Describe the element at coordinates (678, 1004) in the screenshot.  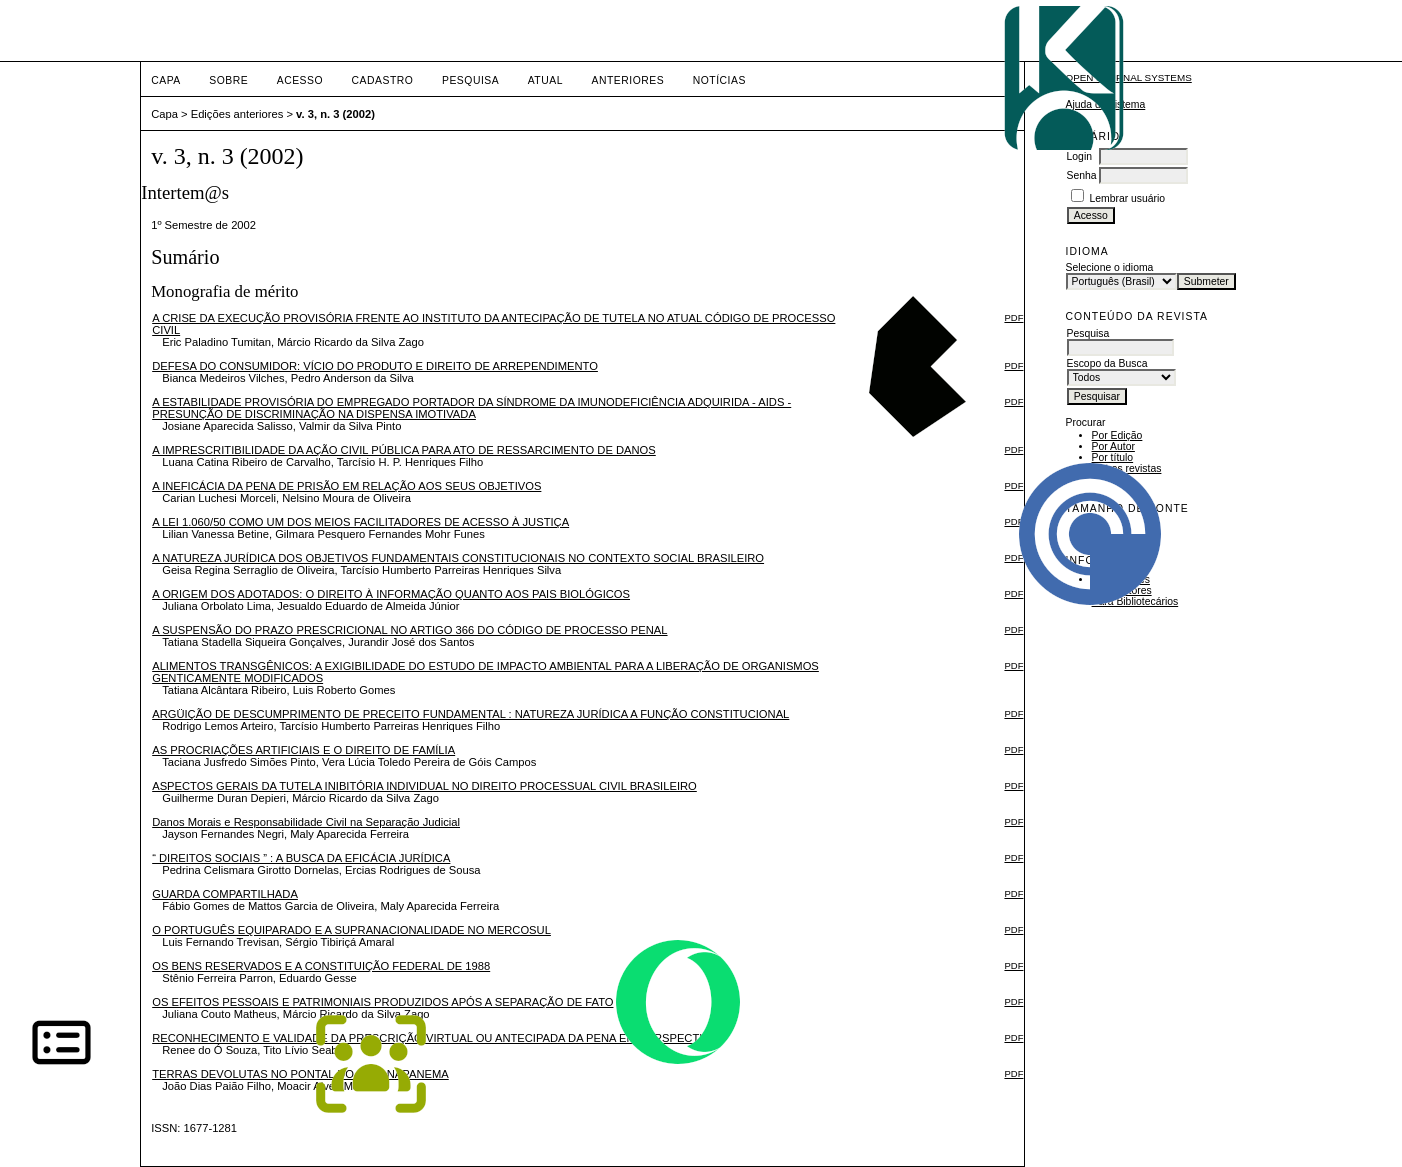
I see `open Opera browser` at that location.